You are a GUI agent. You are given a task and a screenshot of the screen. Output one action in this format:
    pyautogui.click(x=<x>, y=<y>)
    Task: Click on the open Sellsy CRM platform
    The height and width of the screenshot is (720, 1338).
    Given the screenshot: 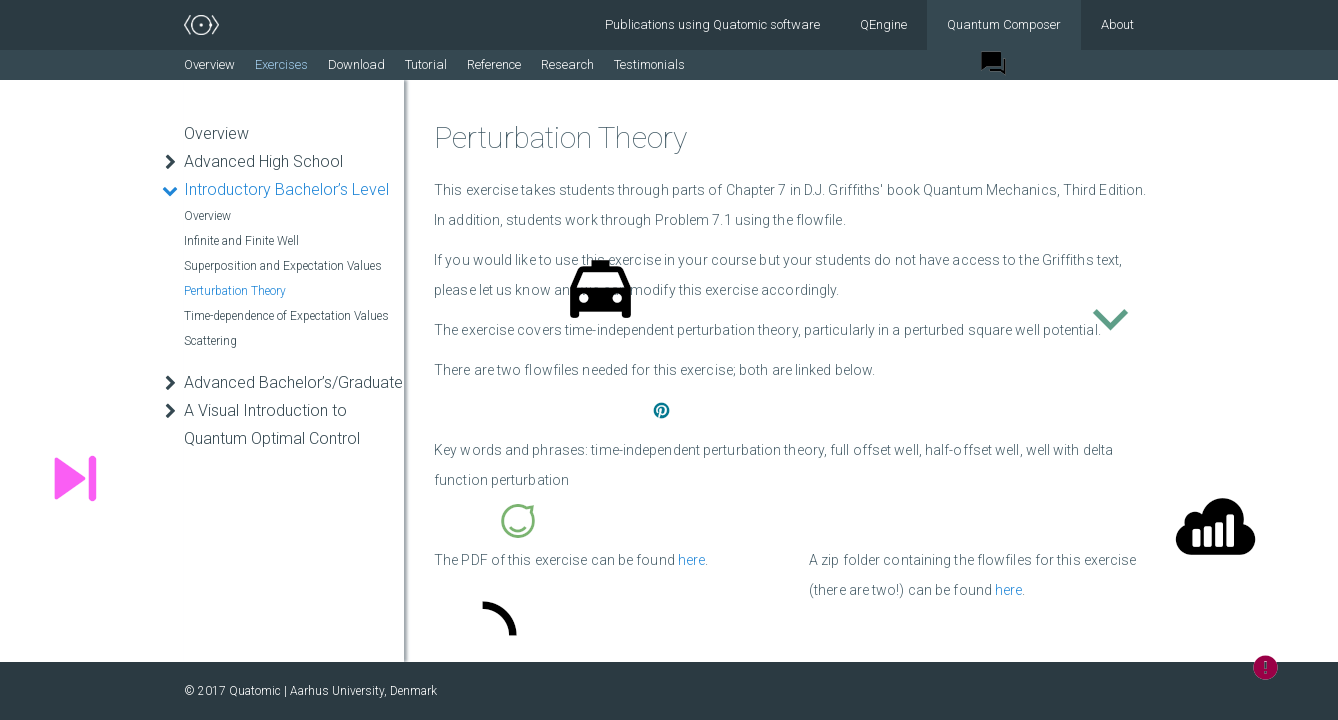 What is the action you would take?
    pyautogui.click(x=1215, y=526)
    